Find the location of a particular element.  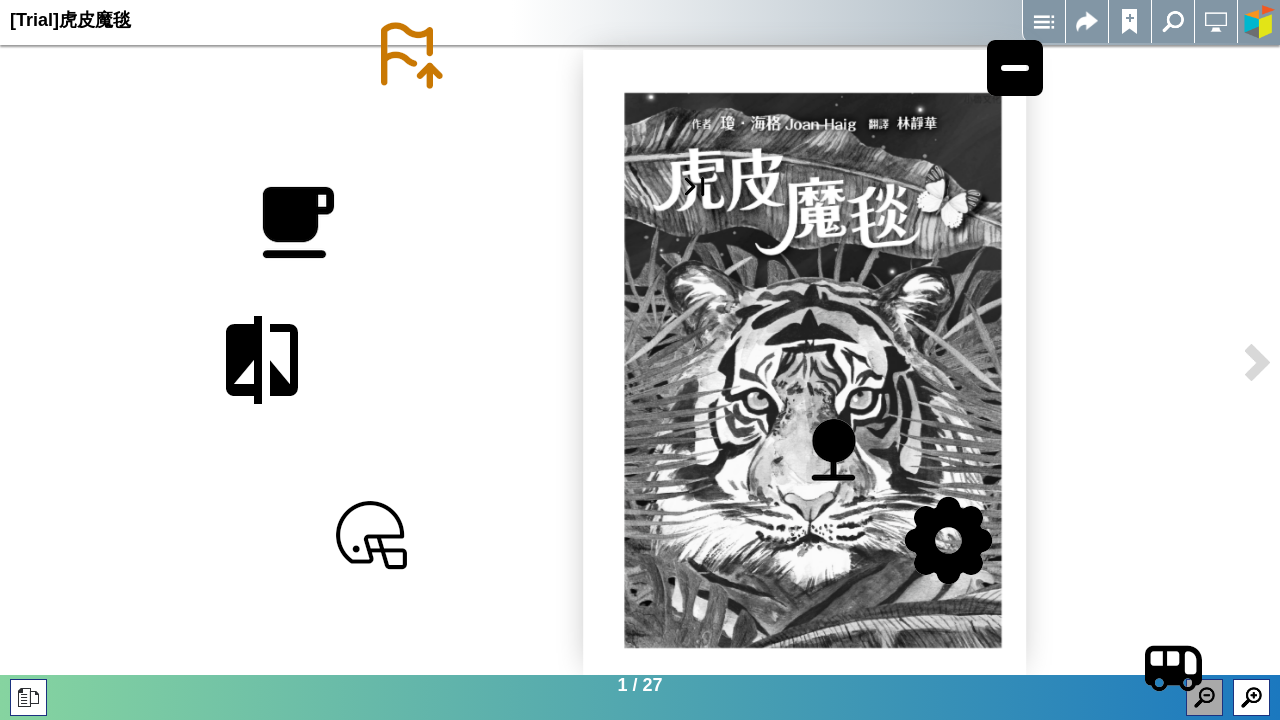

access café or coffee shop locations is located at coordinates (294, 222).